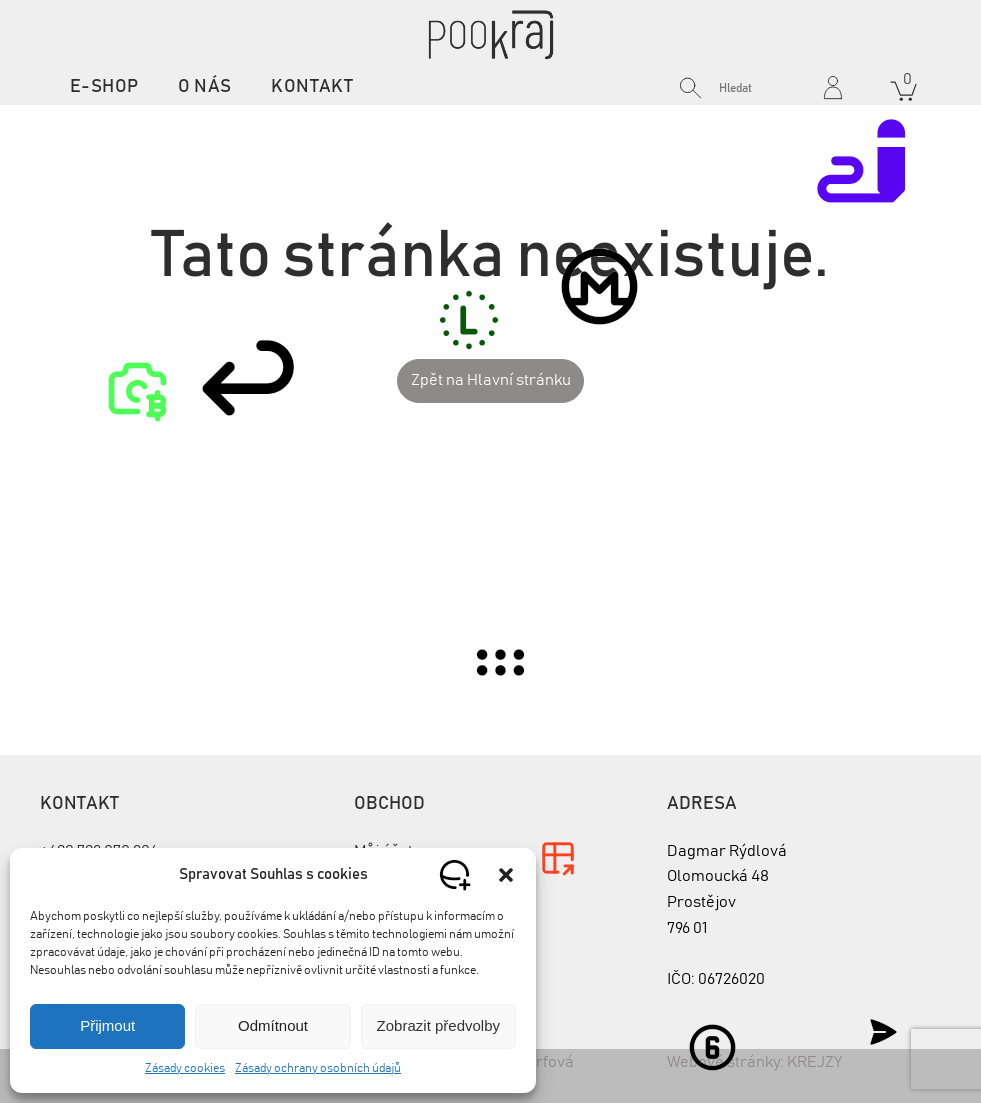  I want to click on go back to the previous screen, so click(245, 372).